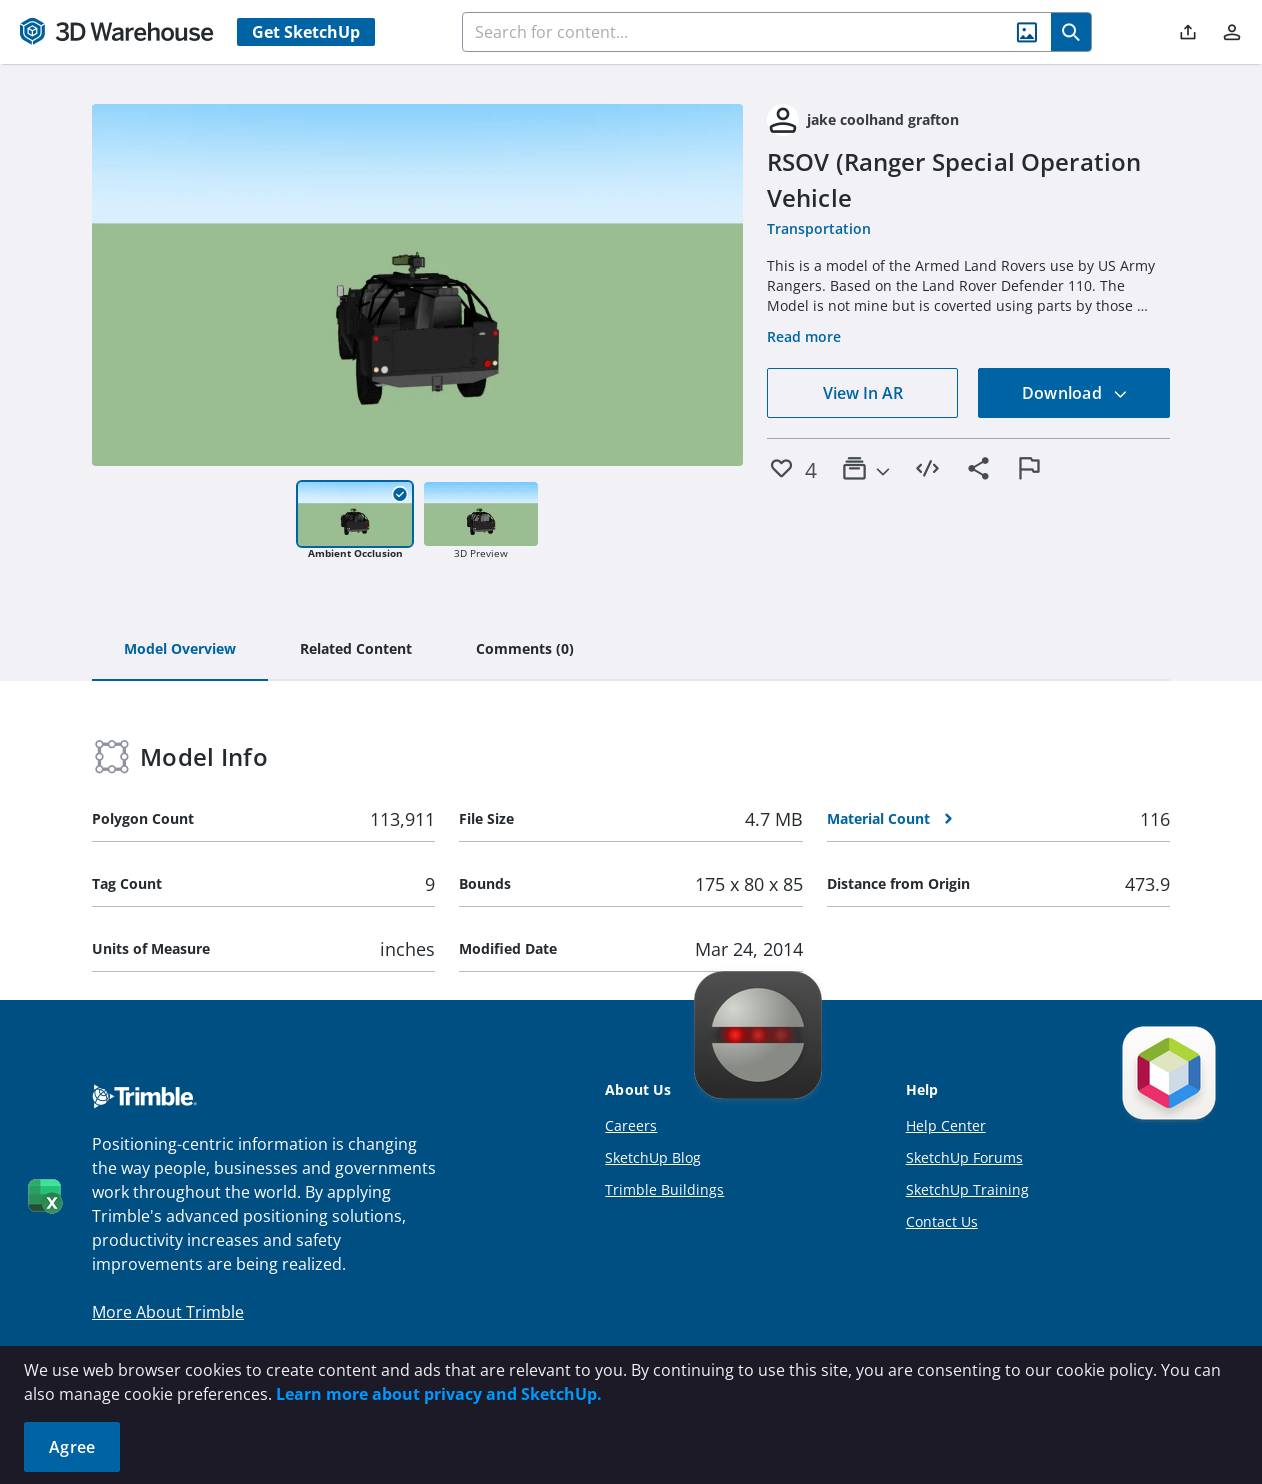 Image resolution: width=1262 pixels, height=1484 pixels. What do you see at coordinates (1169, 1073) in the screenshot?
I see `open NetBeans IDE` at bounding box center [1169, 1073].